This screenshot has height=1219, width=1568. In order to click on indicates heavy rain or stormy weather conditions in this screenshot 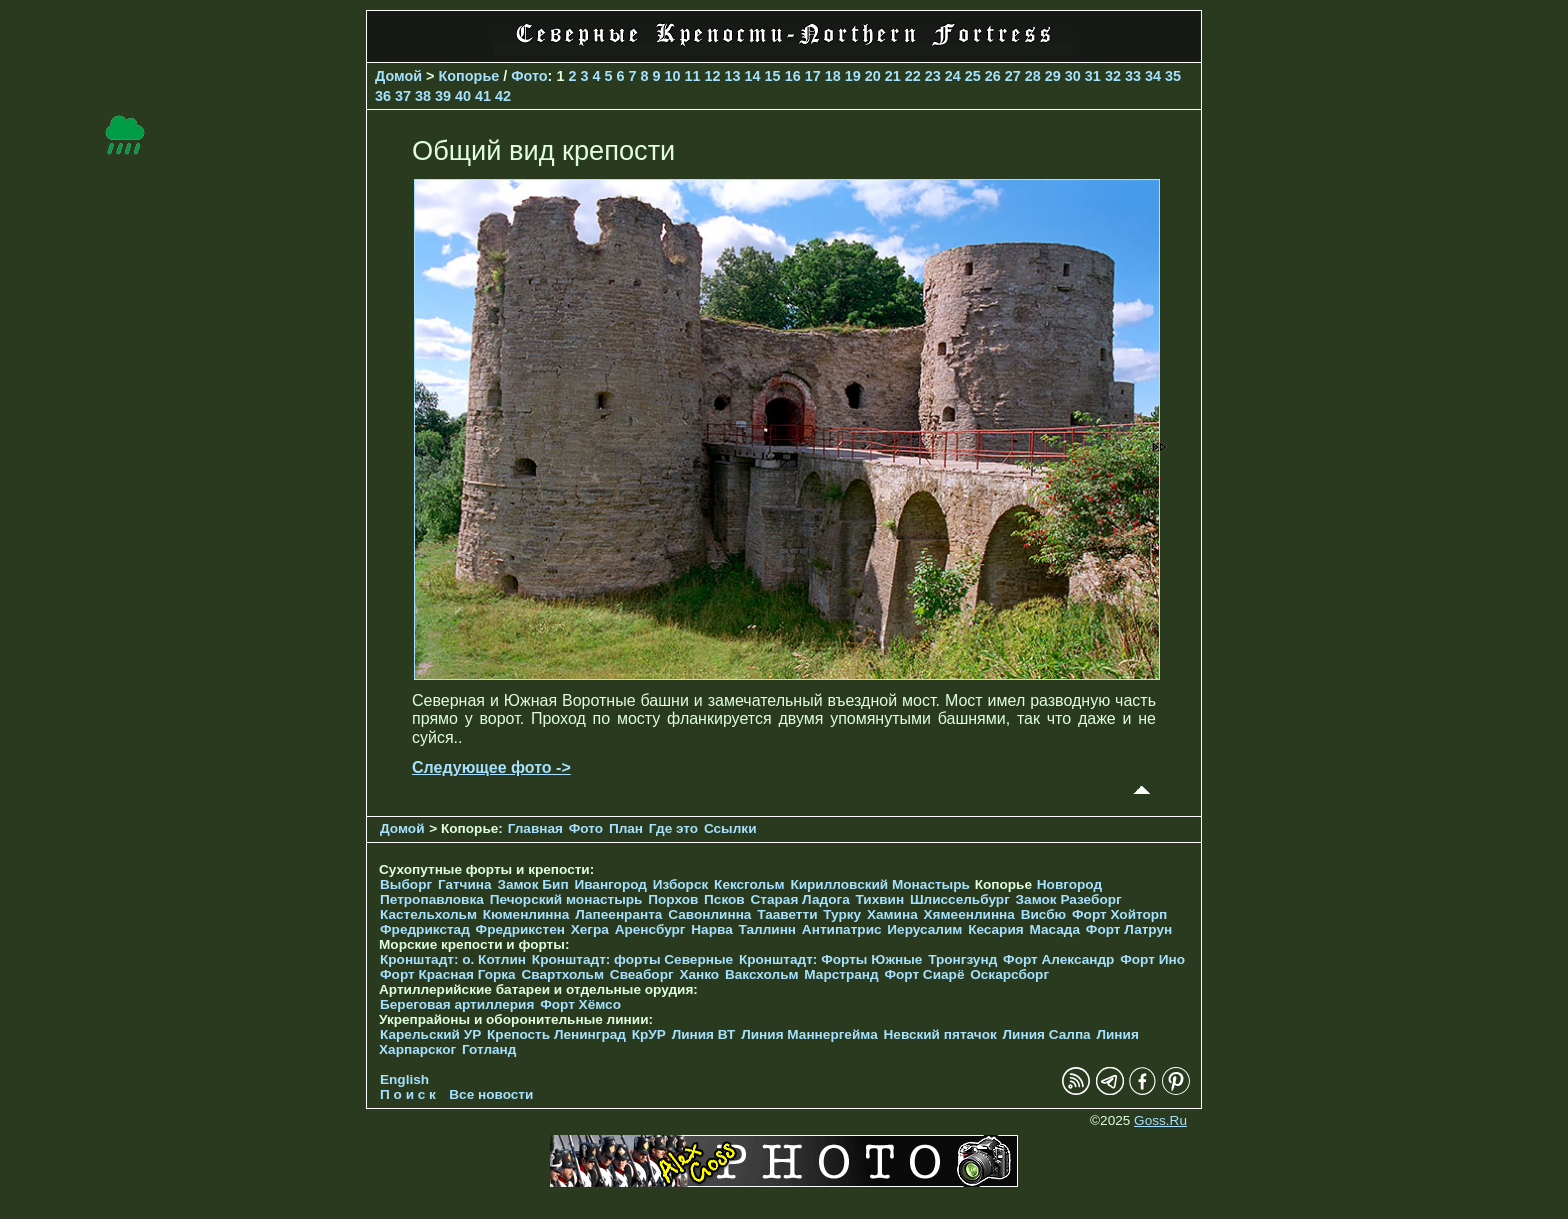, I will do `click(125, 135)`.